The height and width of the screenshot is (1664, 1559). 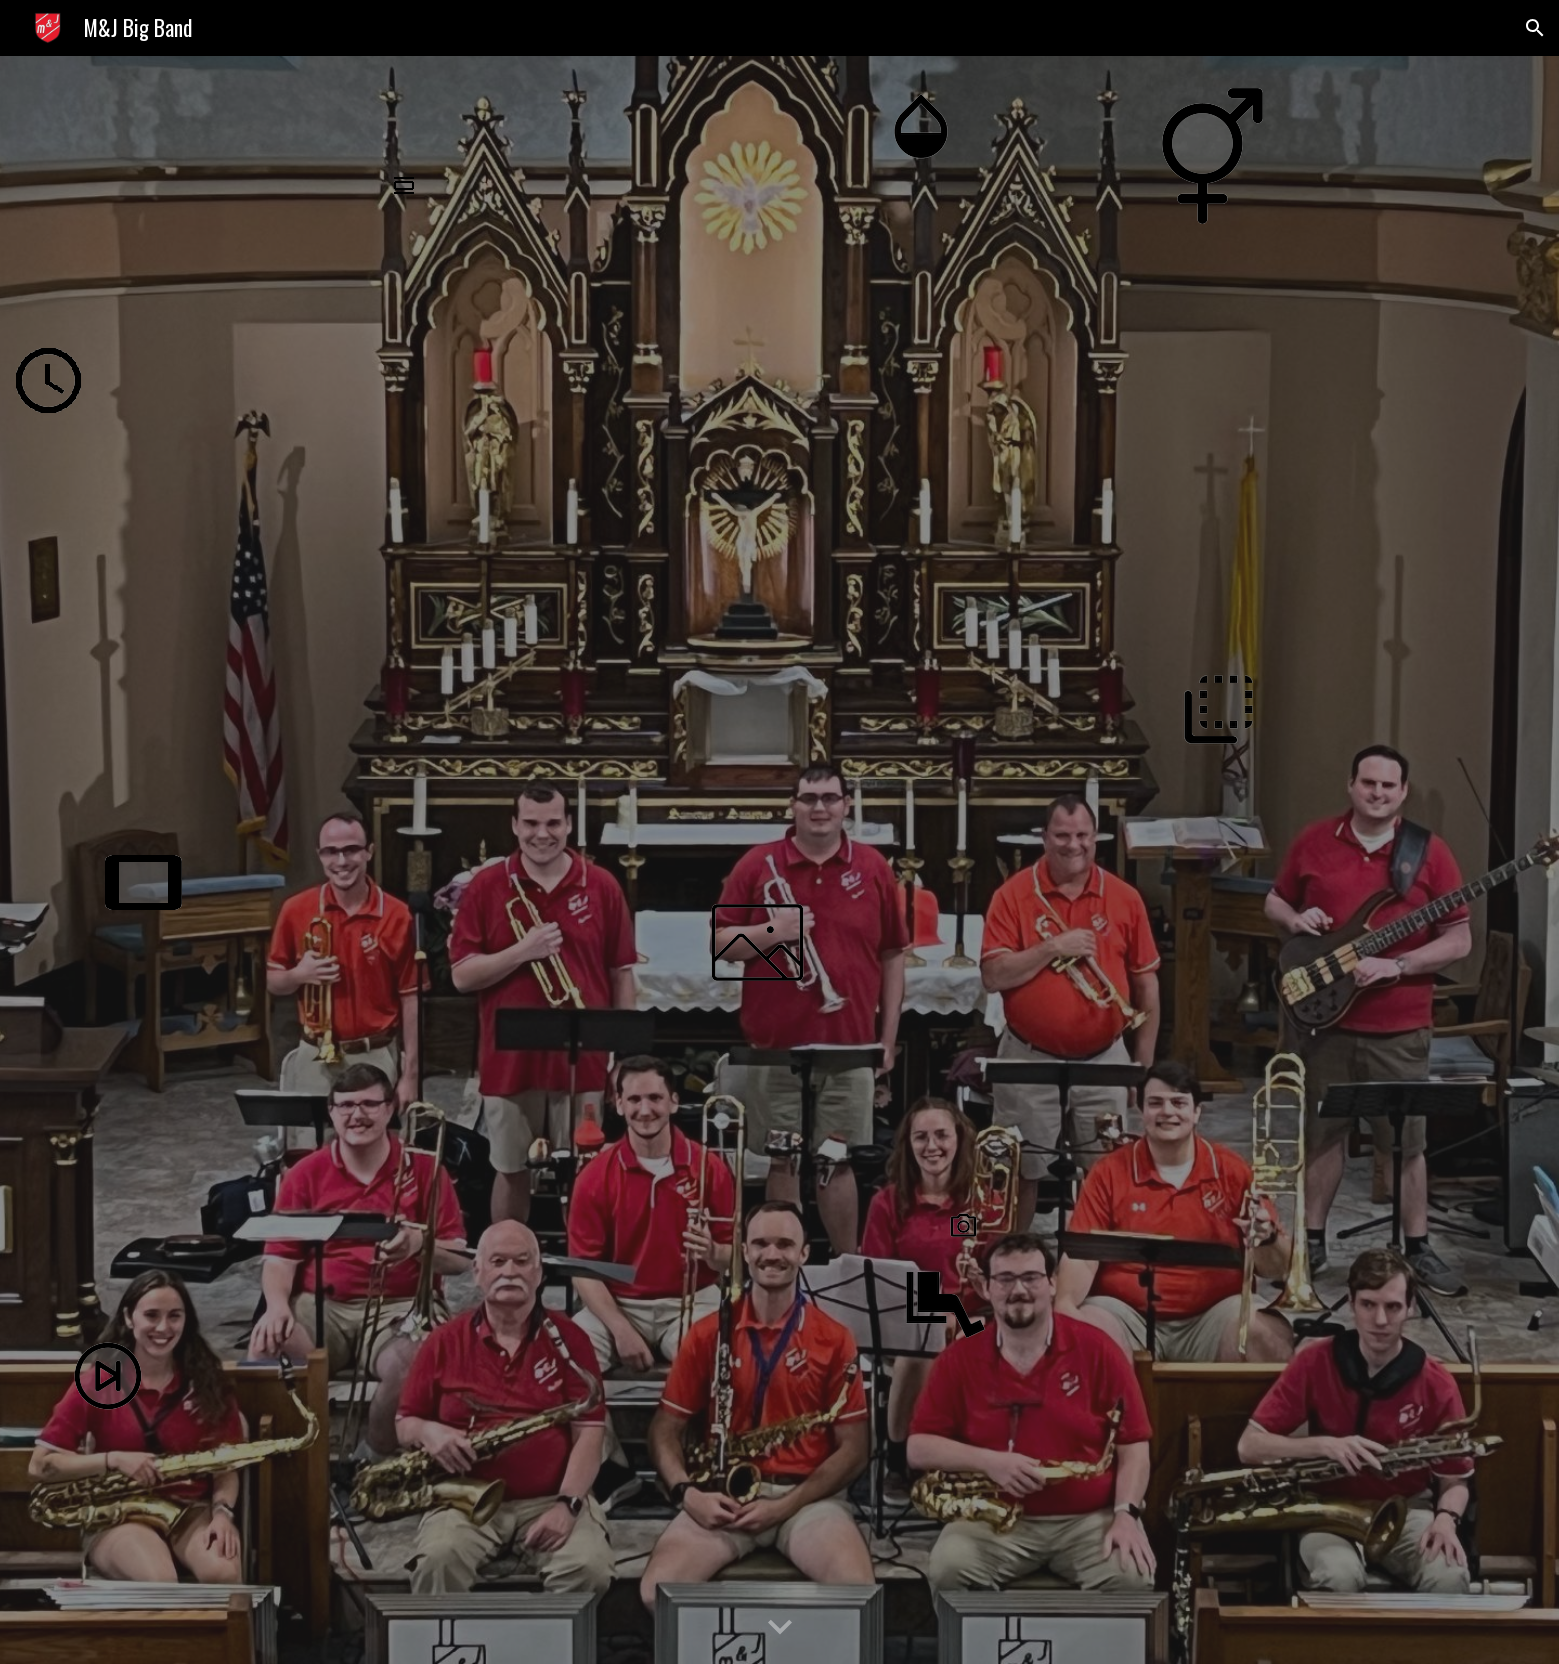 I want to click on skip to next track, so click(x=108, y=1376).